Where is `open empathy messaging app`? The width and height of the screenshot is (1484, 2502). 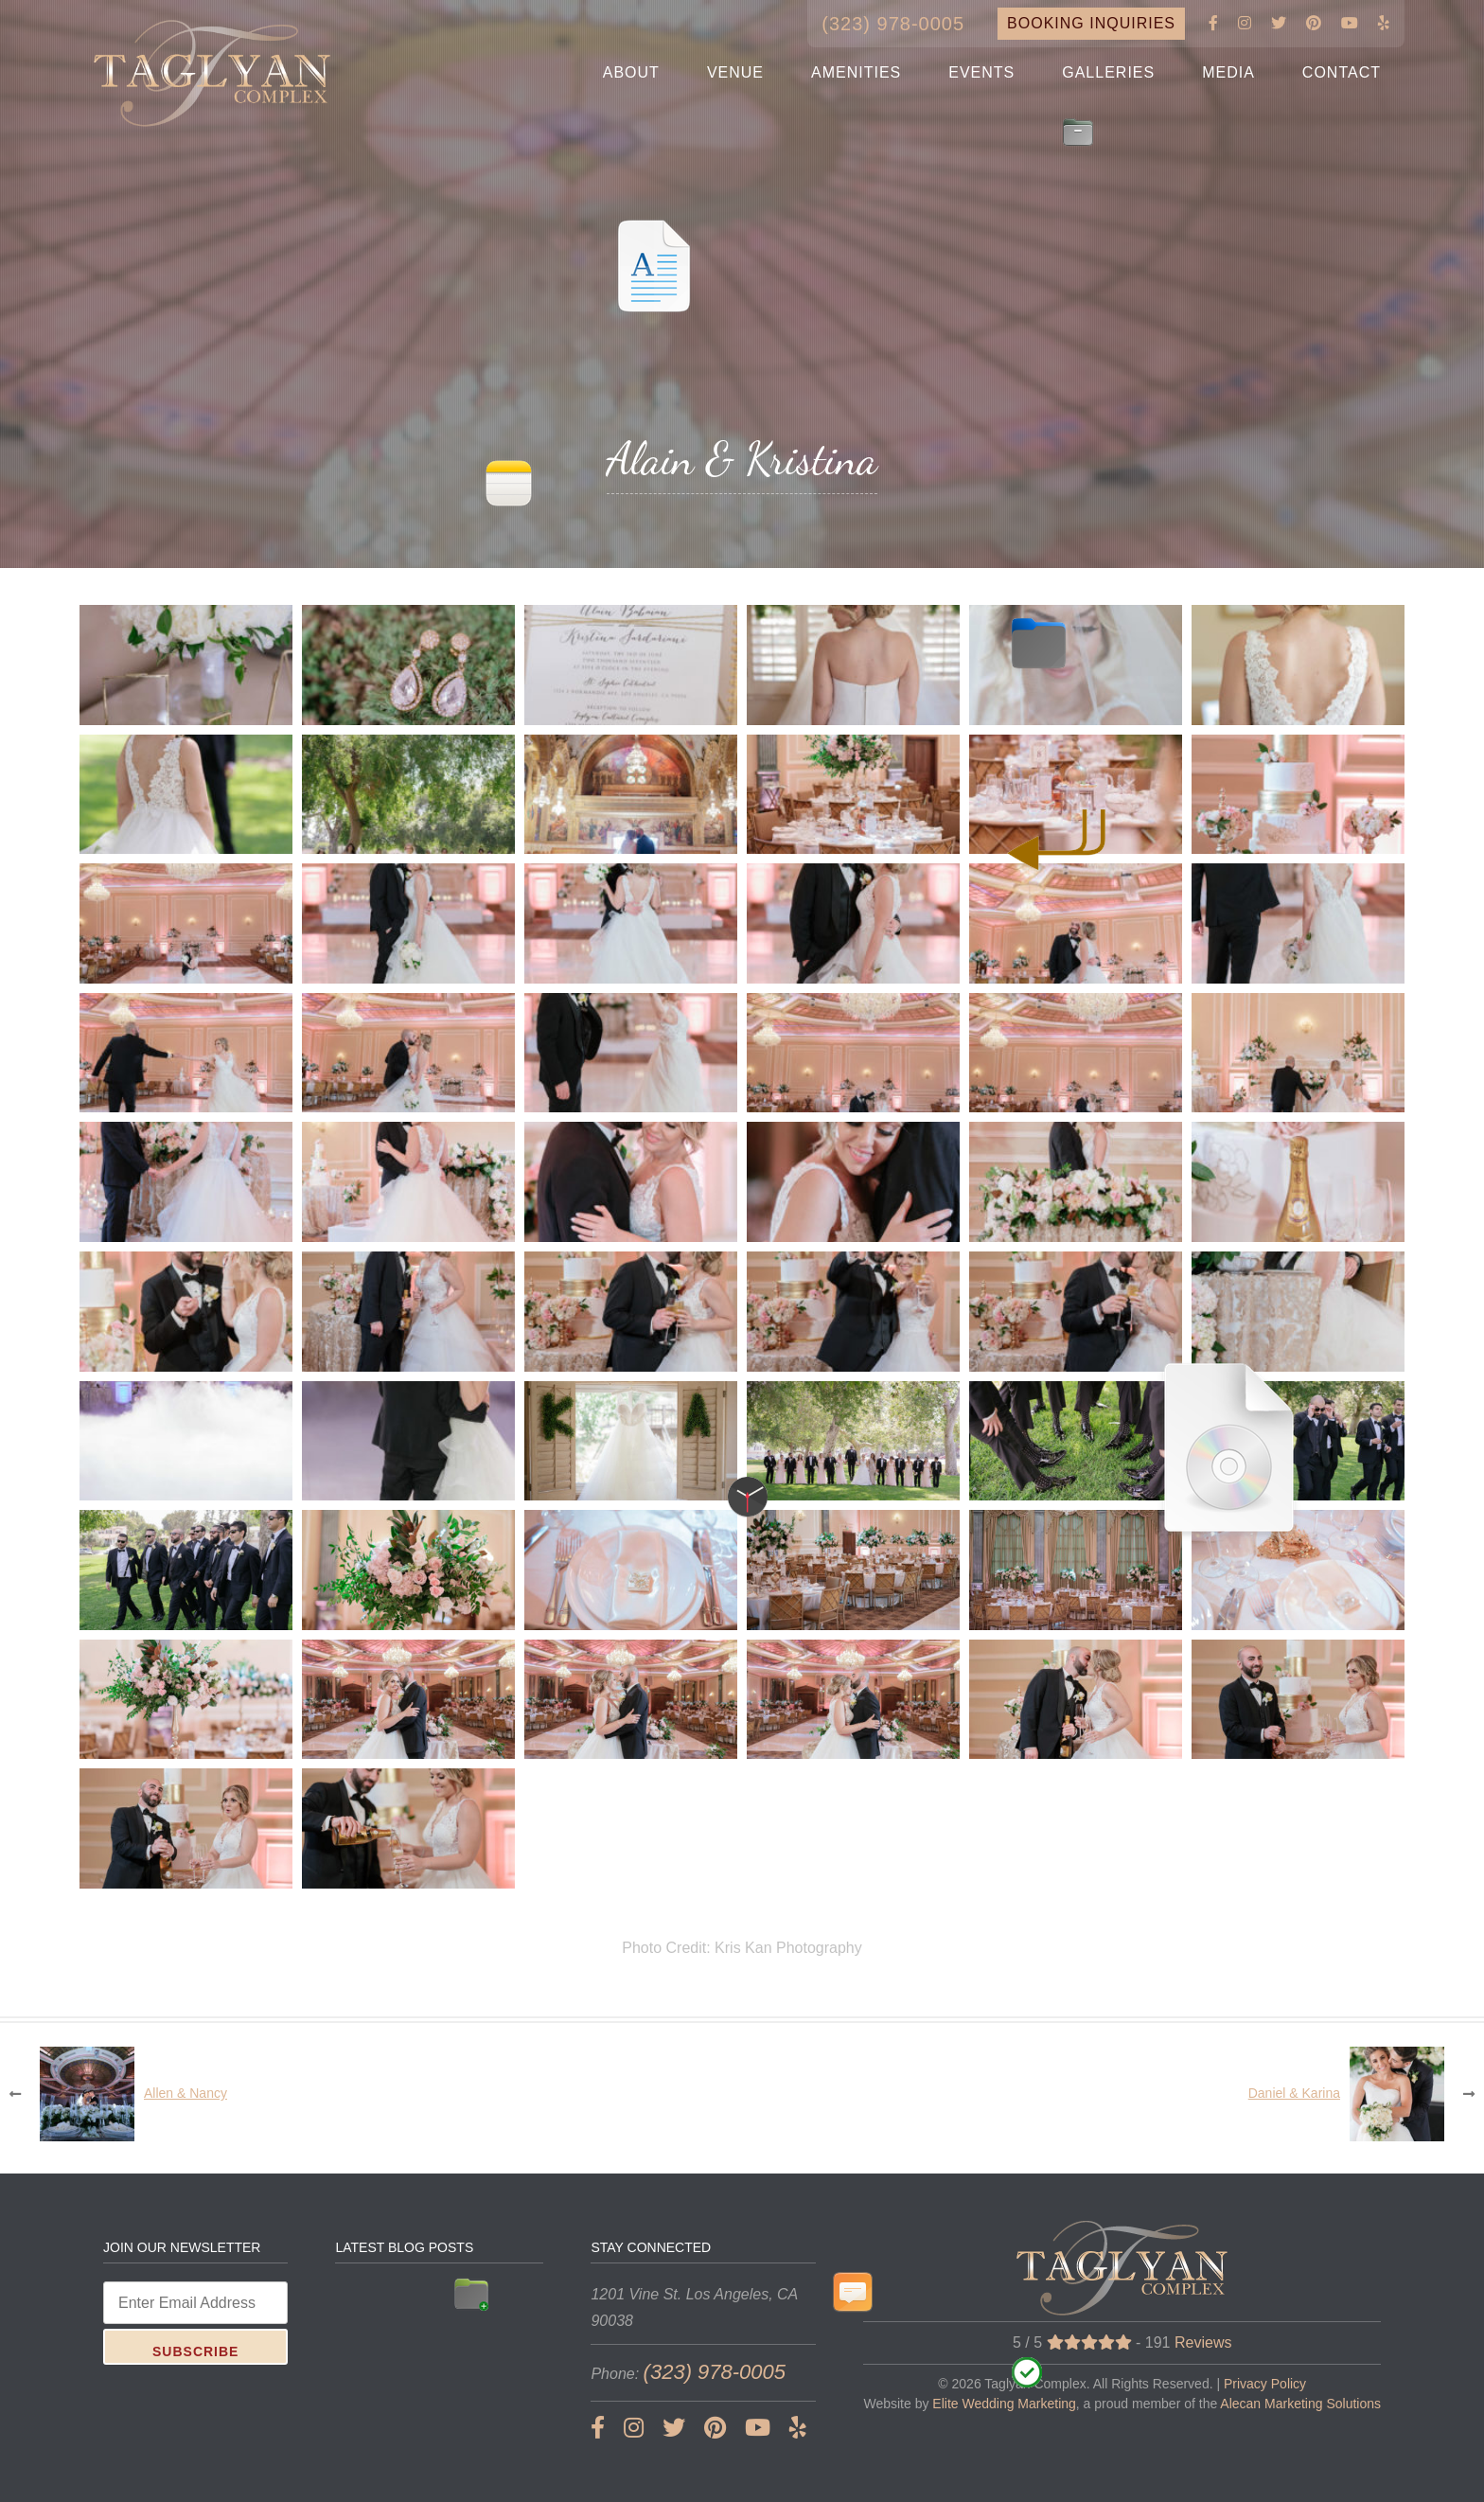 open empathy messaging app is located at coordinates (853, 2292).